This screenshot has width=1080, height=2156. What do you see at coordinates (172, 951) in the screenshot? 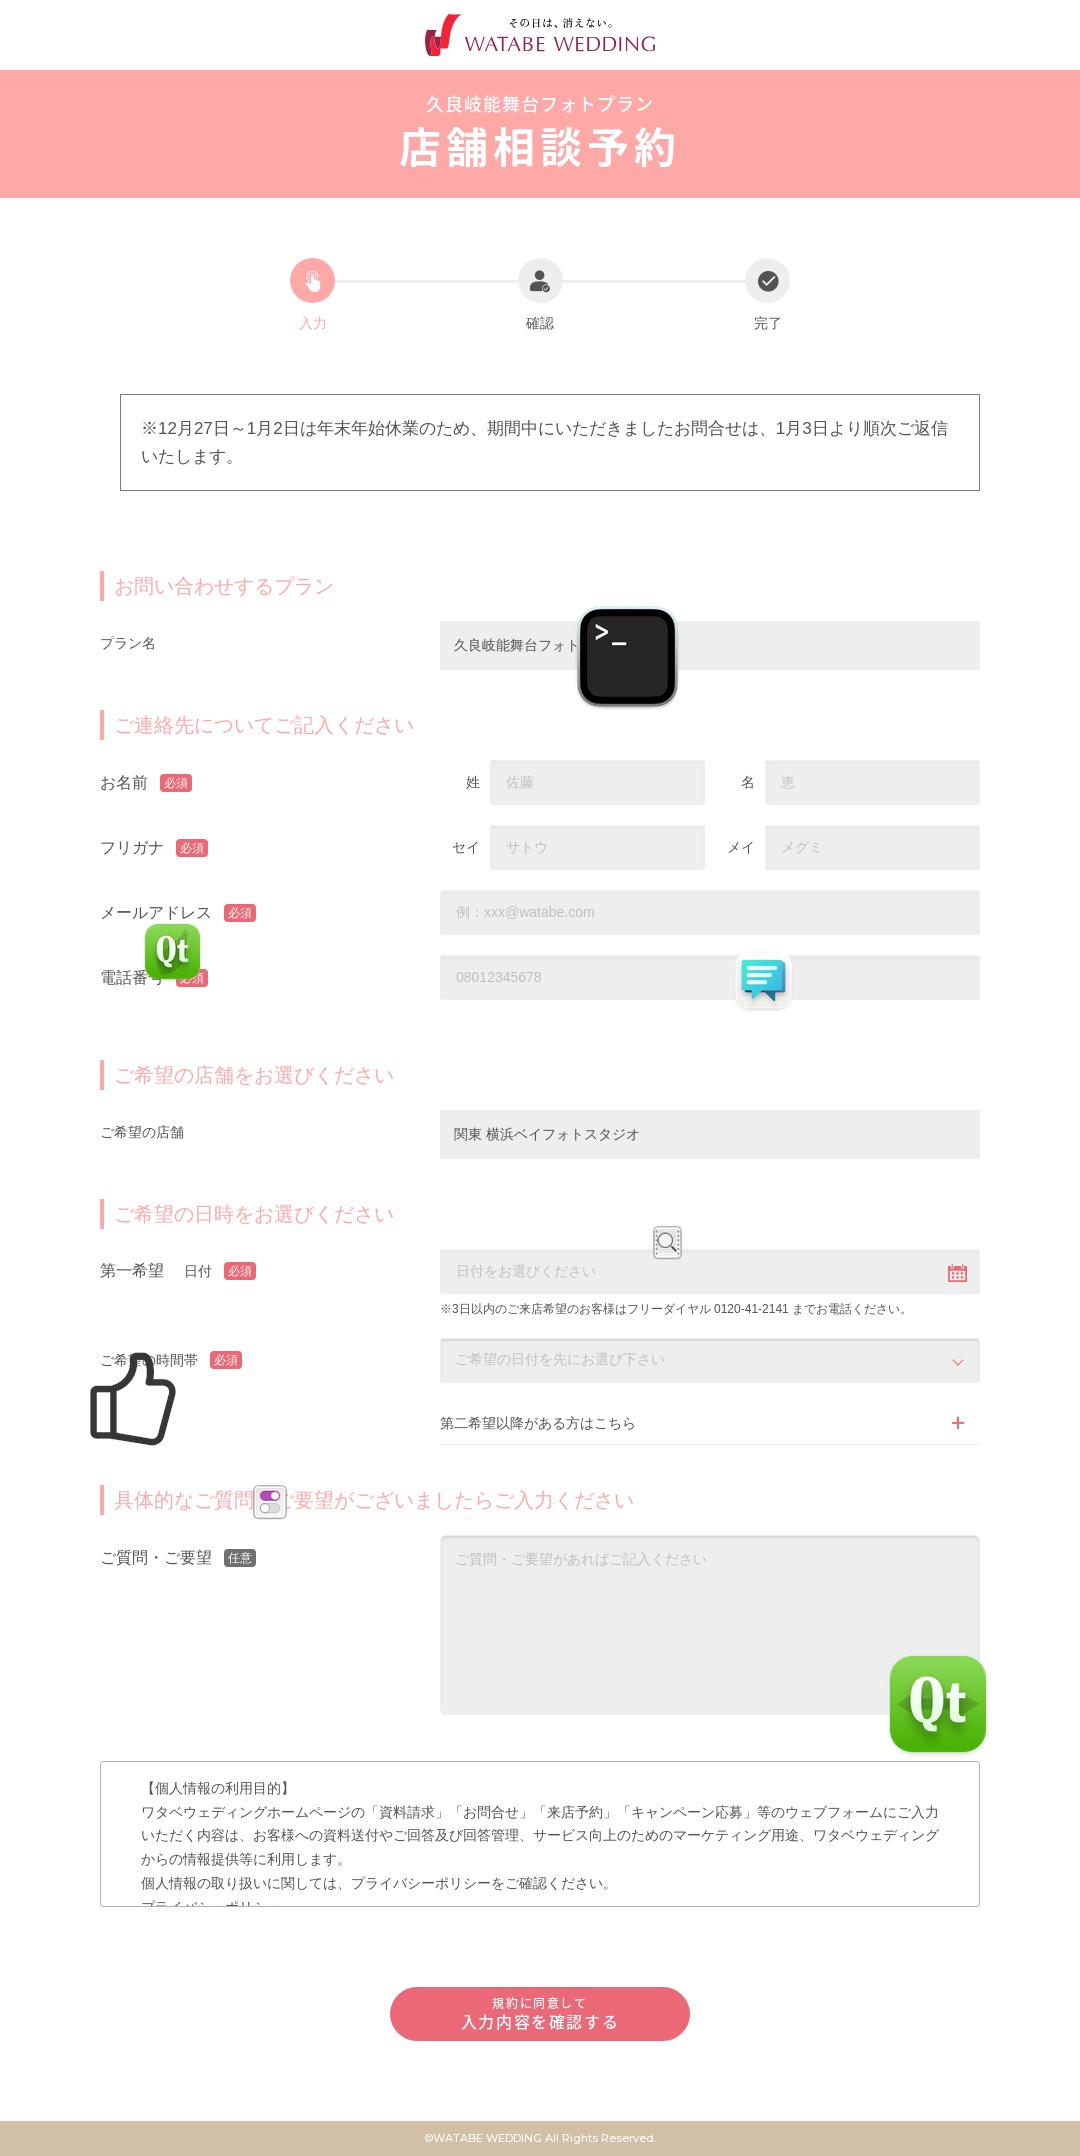
I see `launch qt creator development environment` at bounding box center [172, 951].